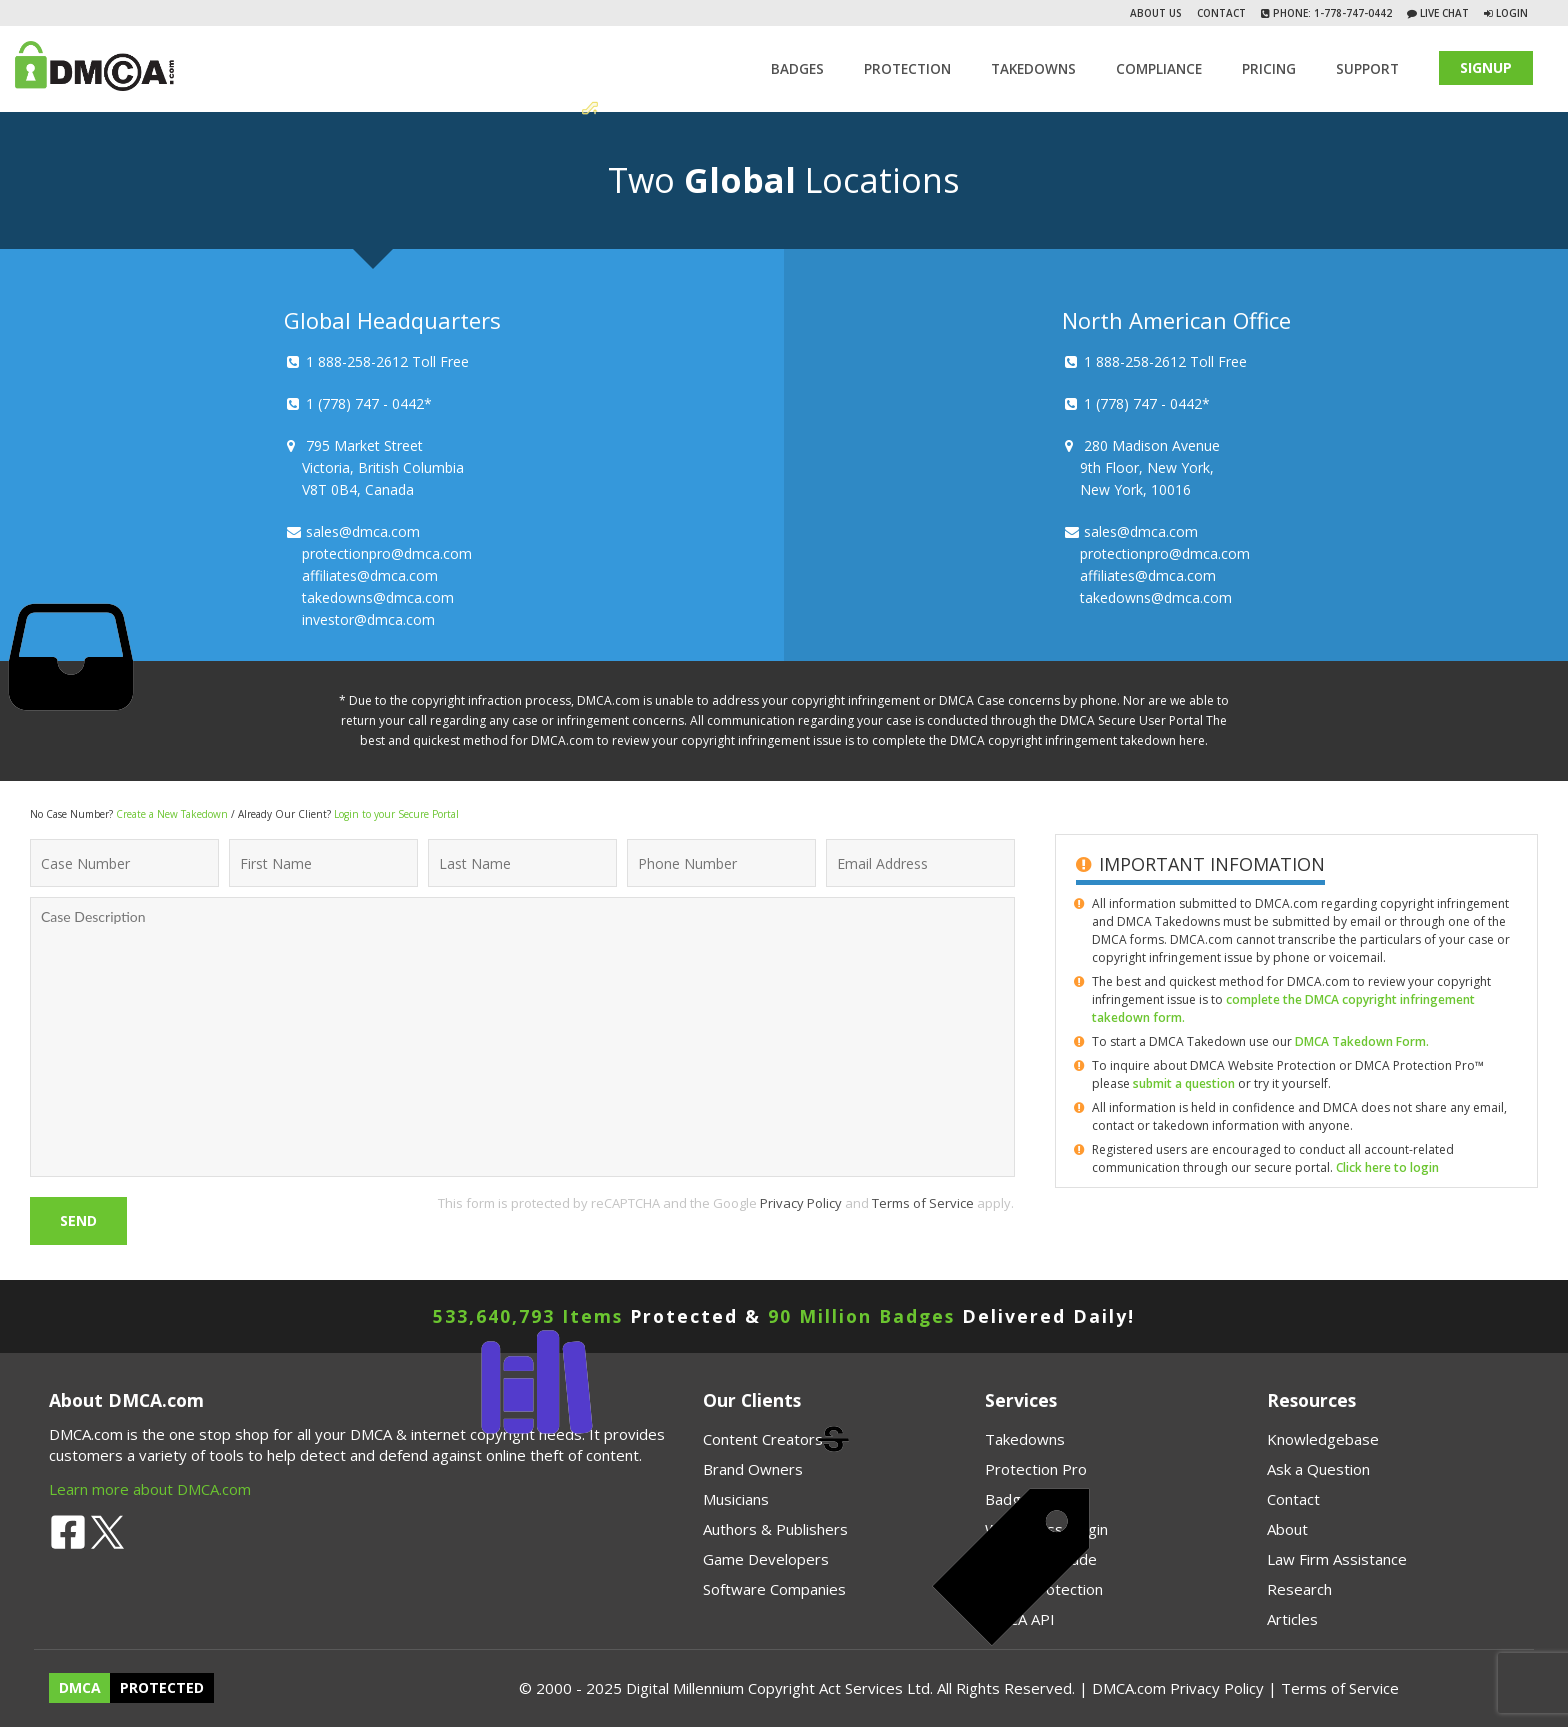 The height and width of the screenshot is (1727, 1568). Describe the element at coordinates (537, 1382) in the screenshot. I see `access your saved content library` at that location.